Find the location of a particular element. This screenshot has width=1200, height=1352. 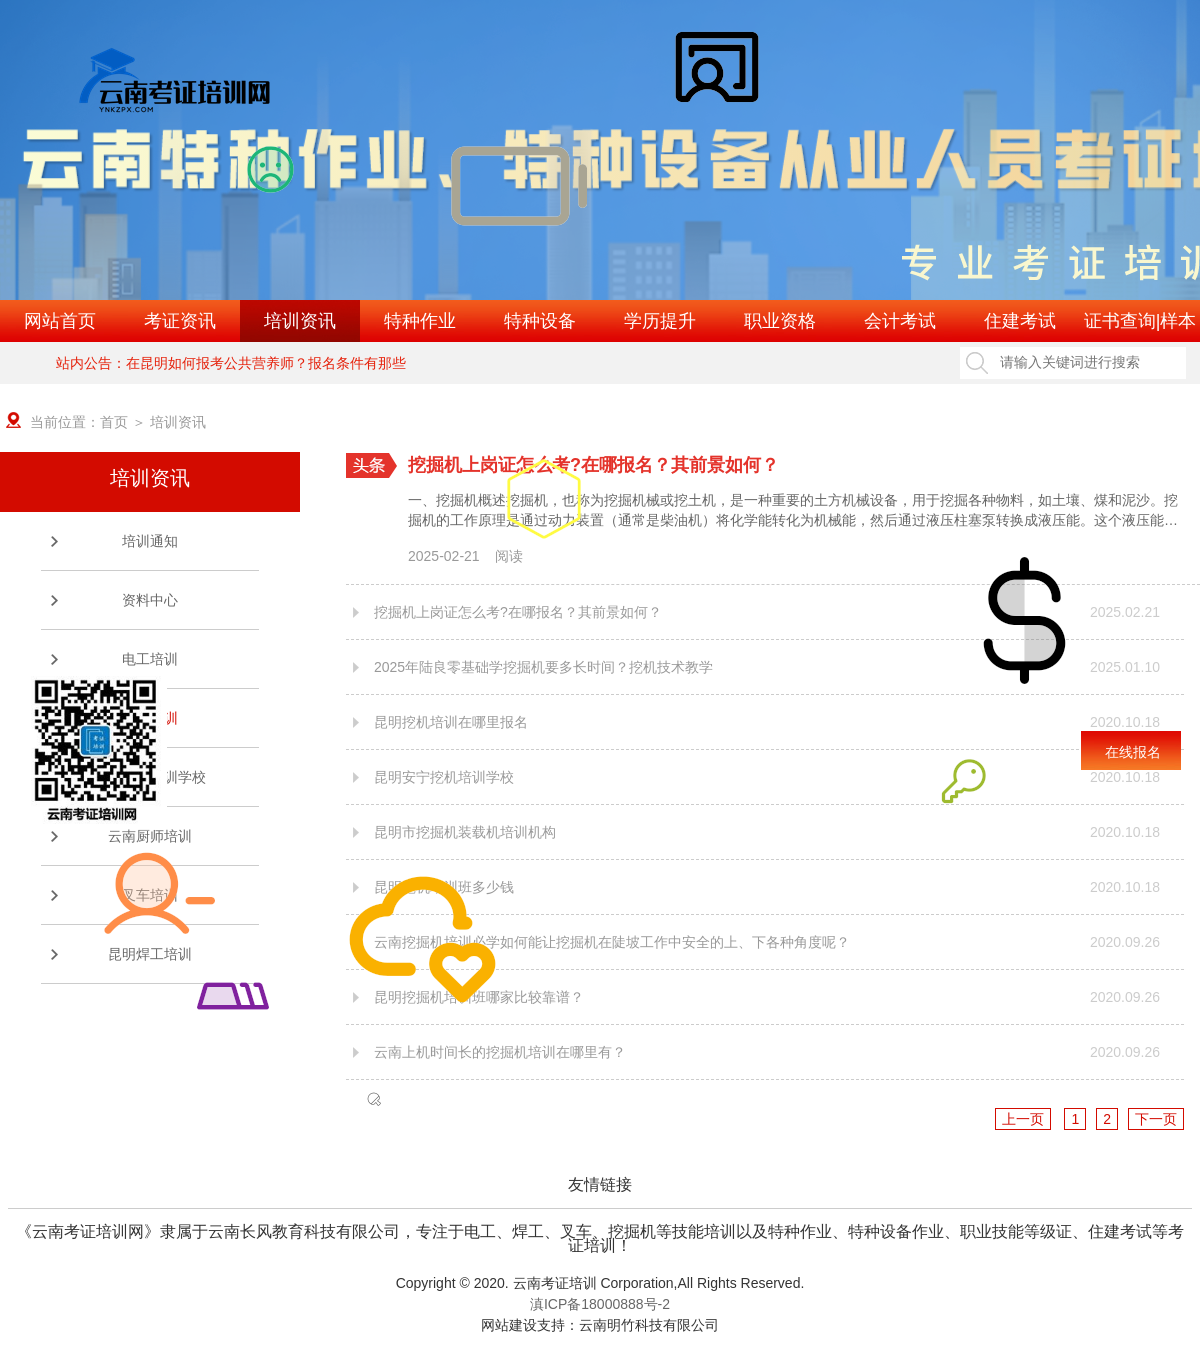

switch between open browser tabs is located at coordinates (233, 996).